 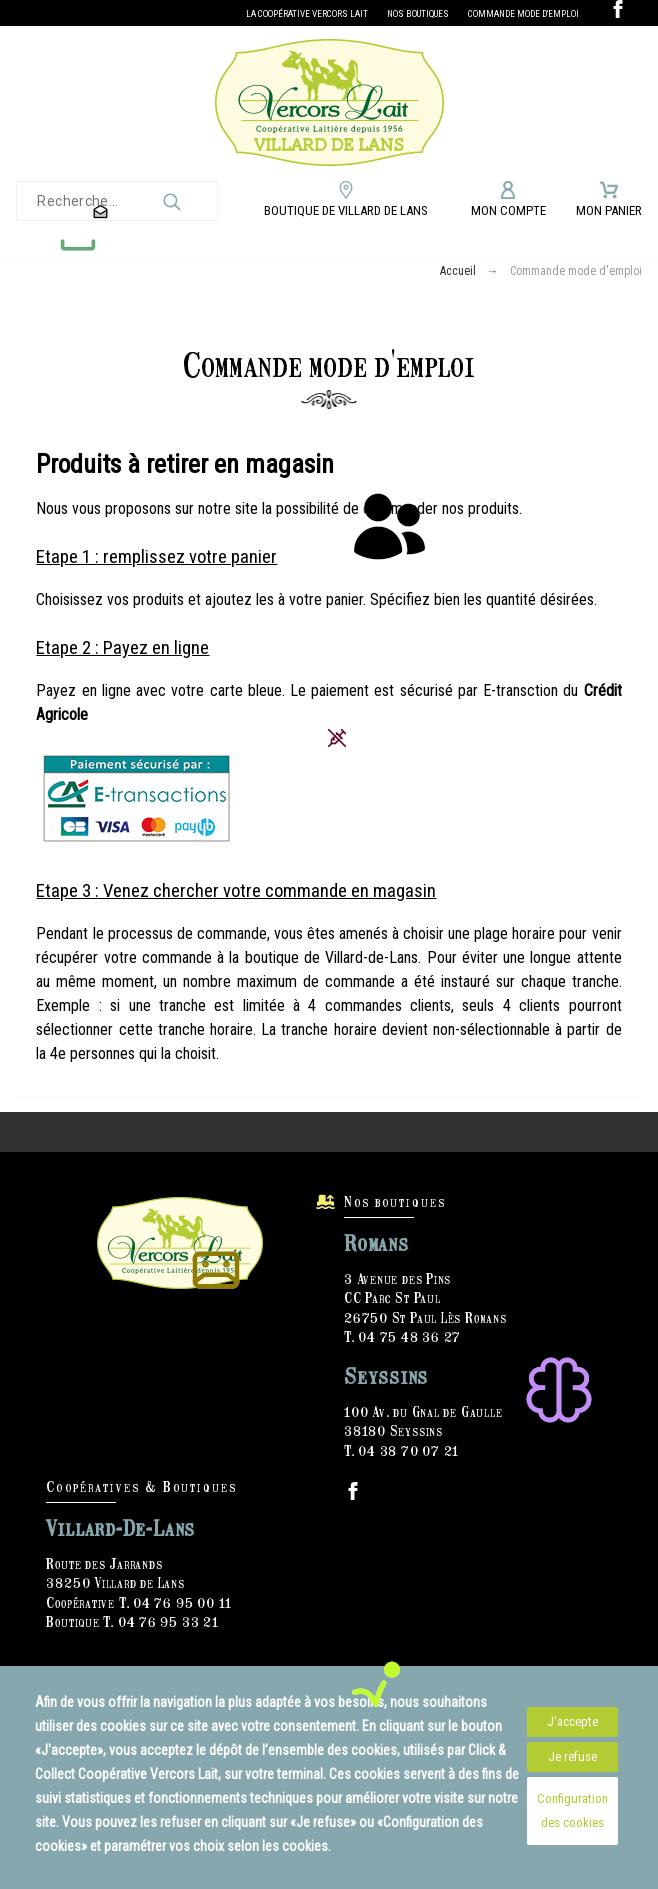 I want to click on indicates AI or system is processing a request, so click(x=559, y=1390).